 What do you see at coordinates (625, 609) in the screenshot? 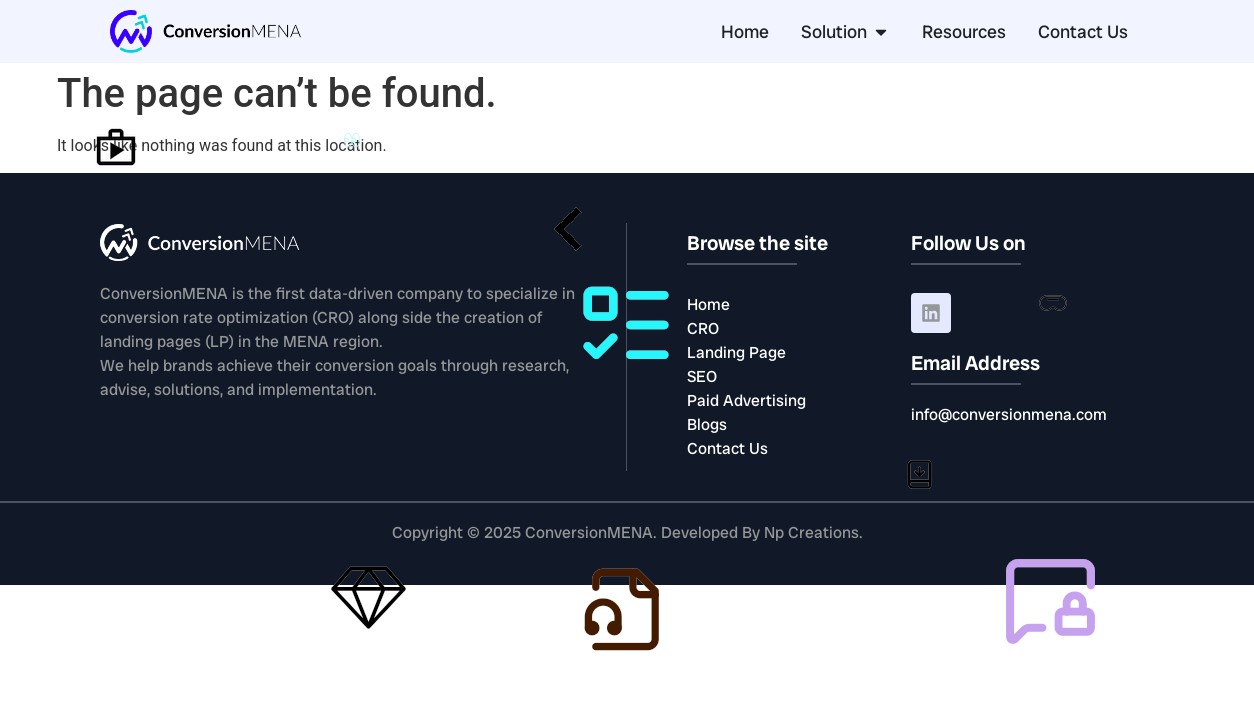
I see `open an audio file` at bounding box center [625, 609].